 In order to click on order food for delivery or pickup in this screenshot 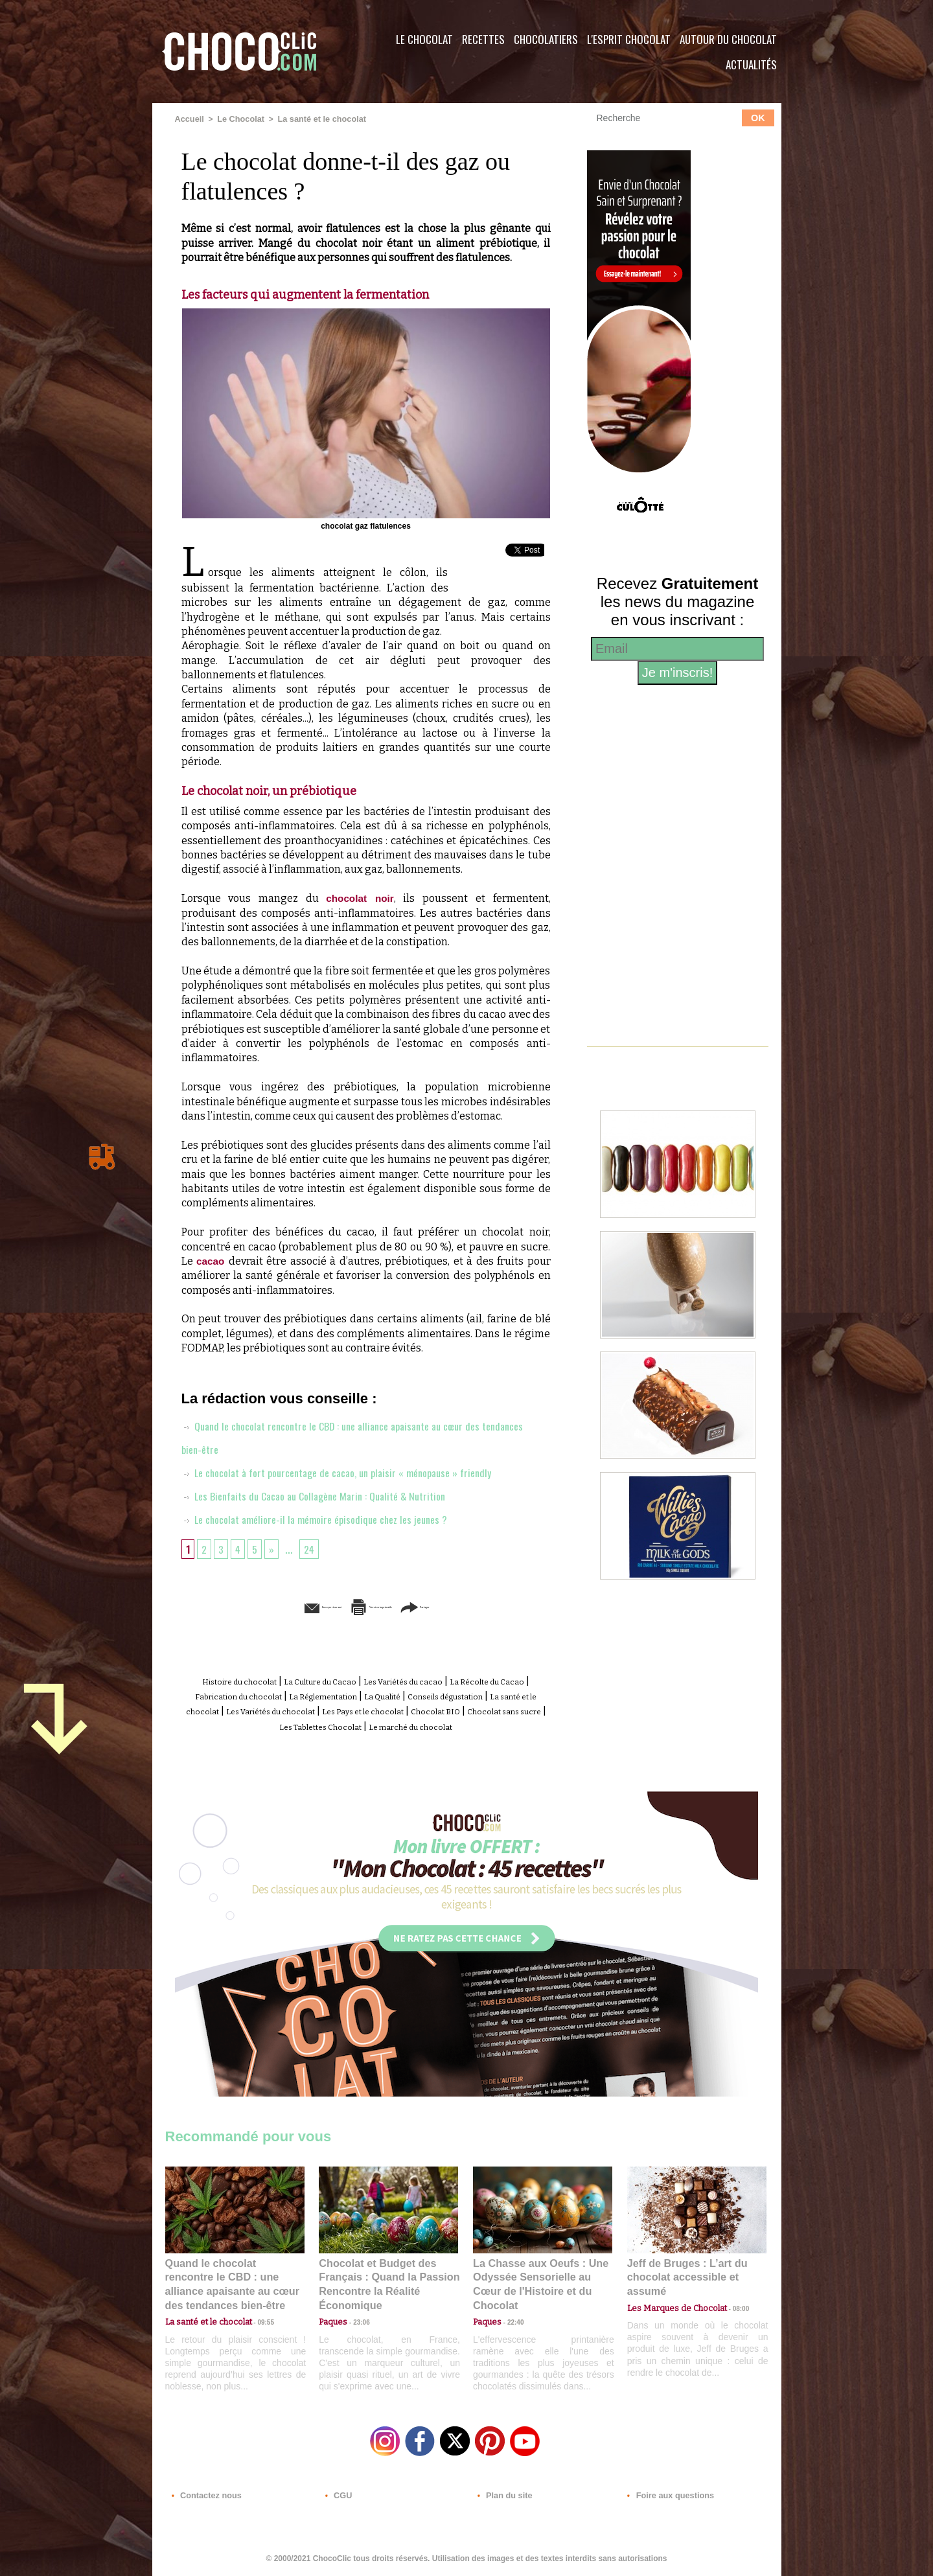, I will do `click(101, 1157)`.